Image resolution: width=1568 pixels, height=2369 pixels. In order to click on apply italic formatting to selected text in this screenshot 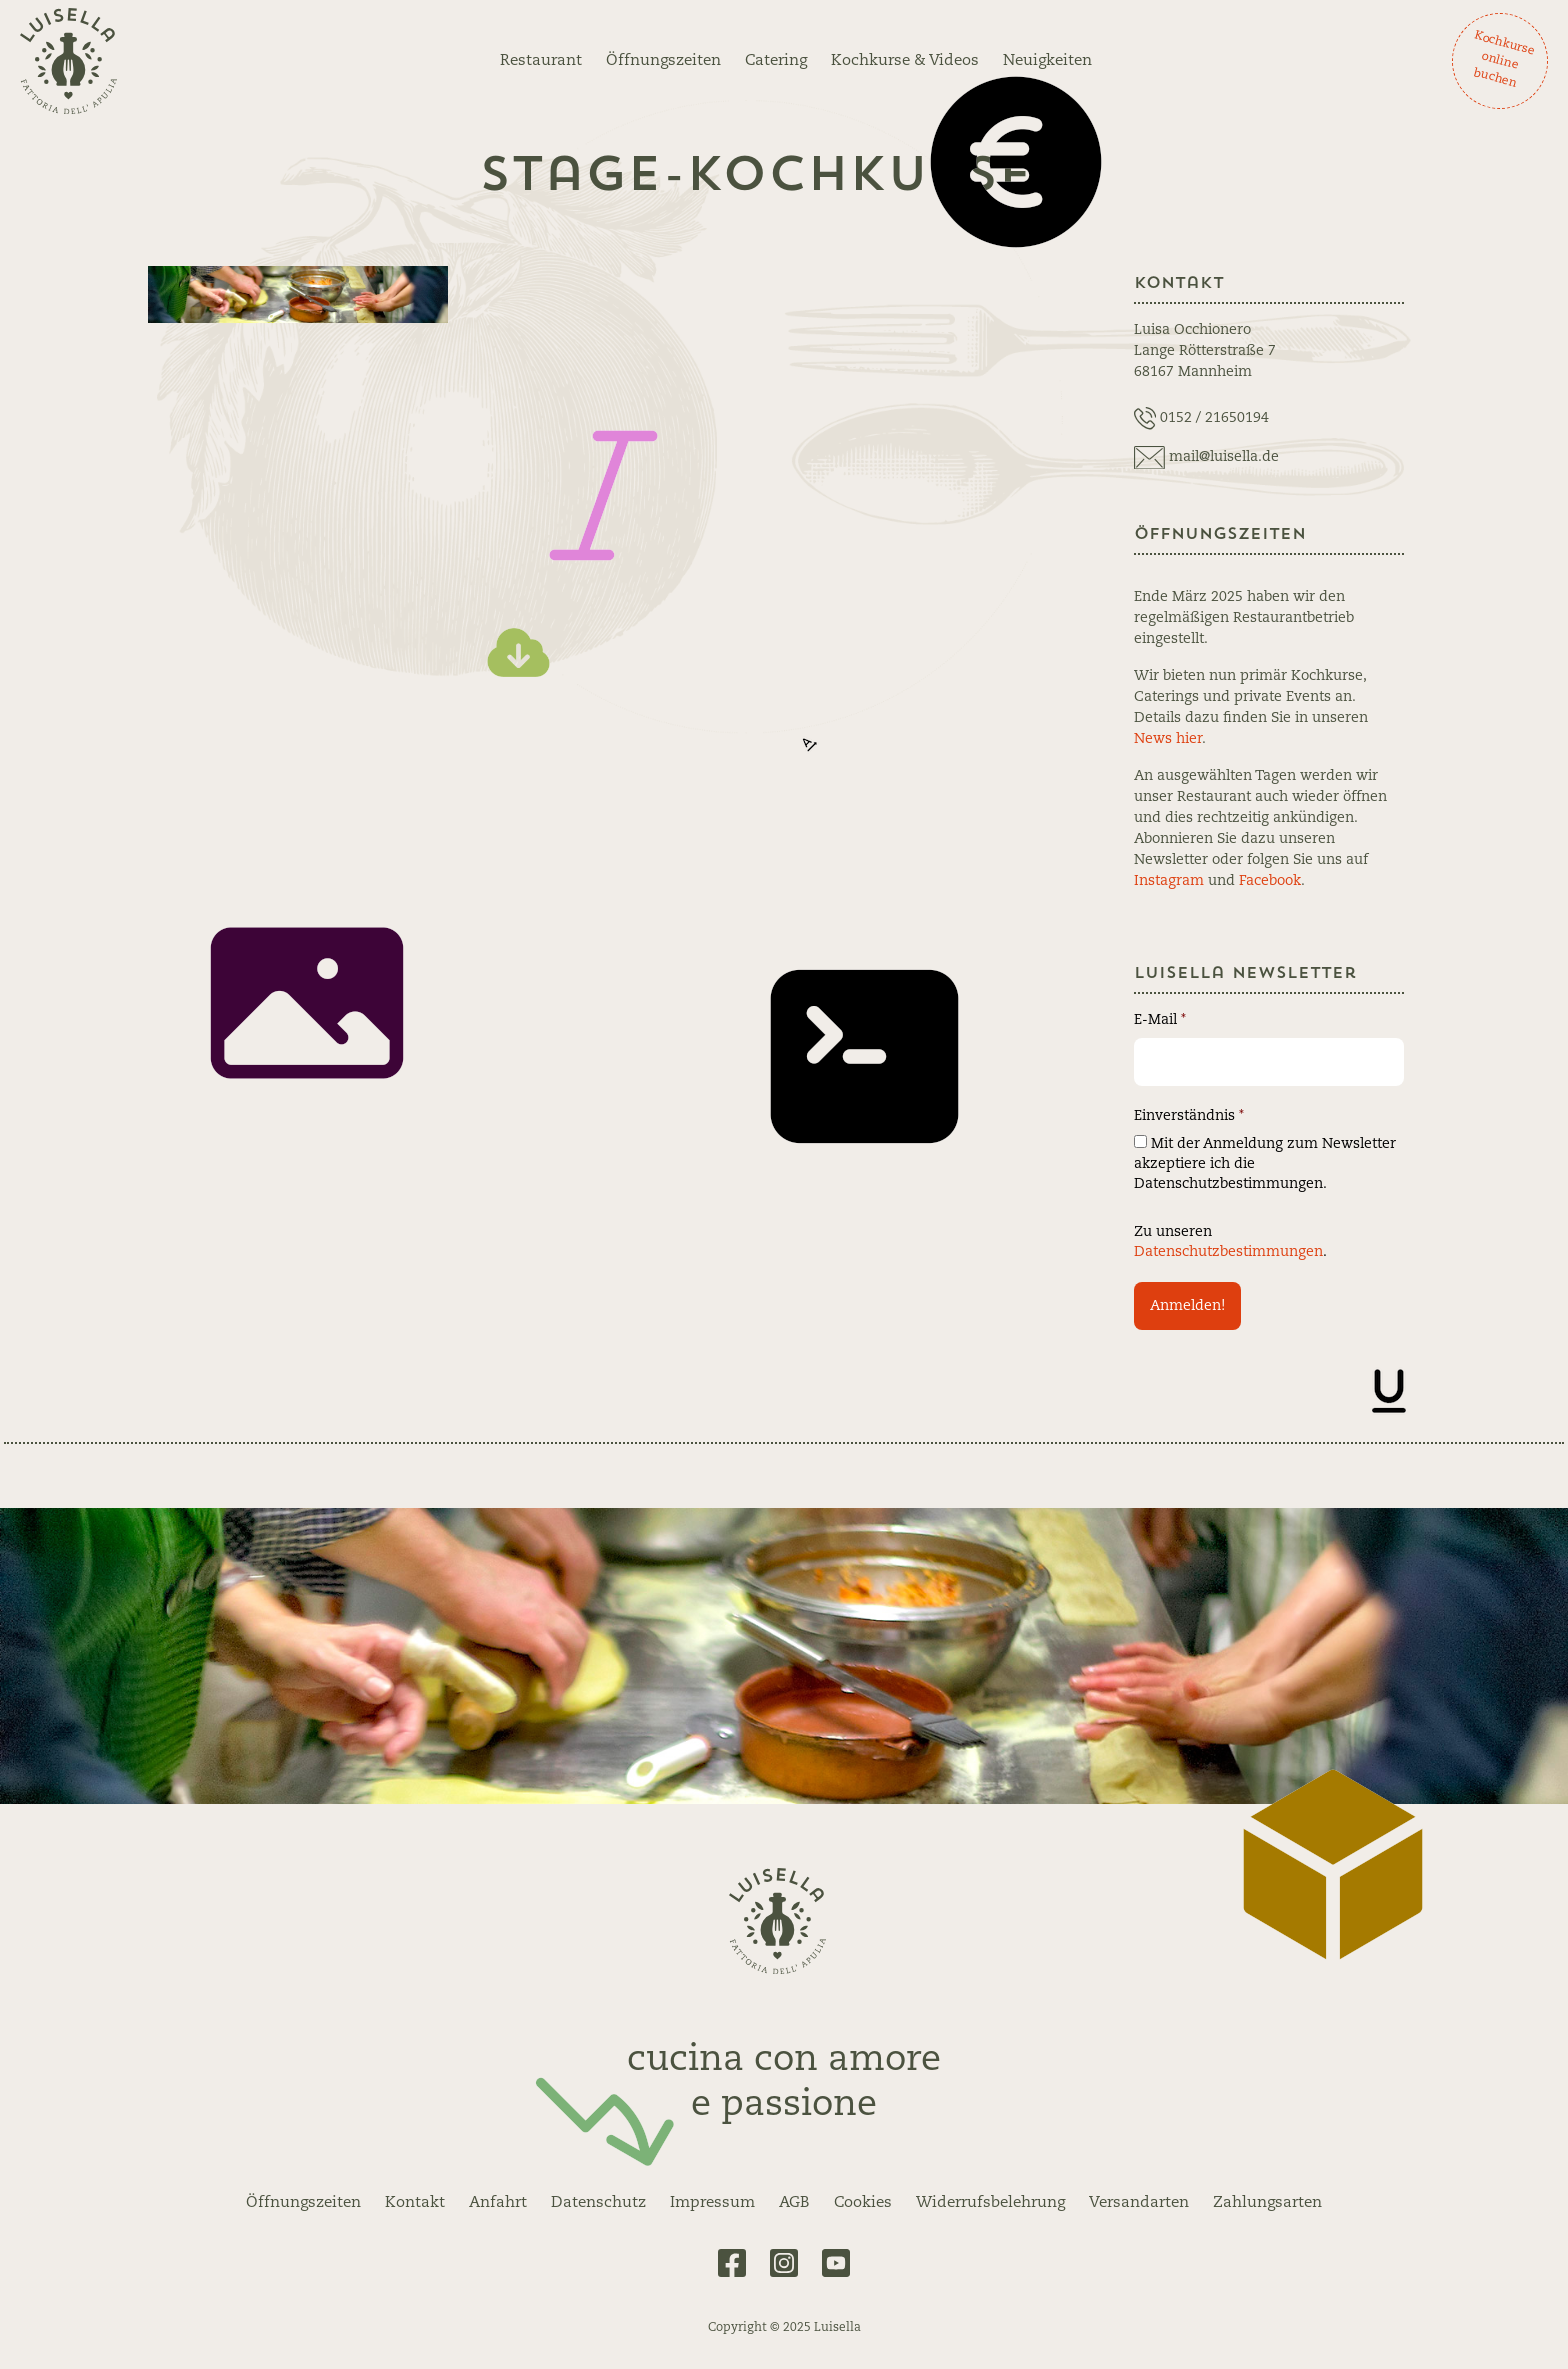, I will do `click(603, 495)`.